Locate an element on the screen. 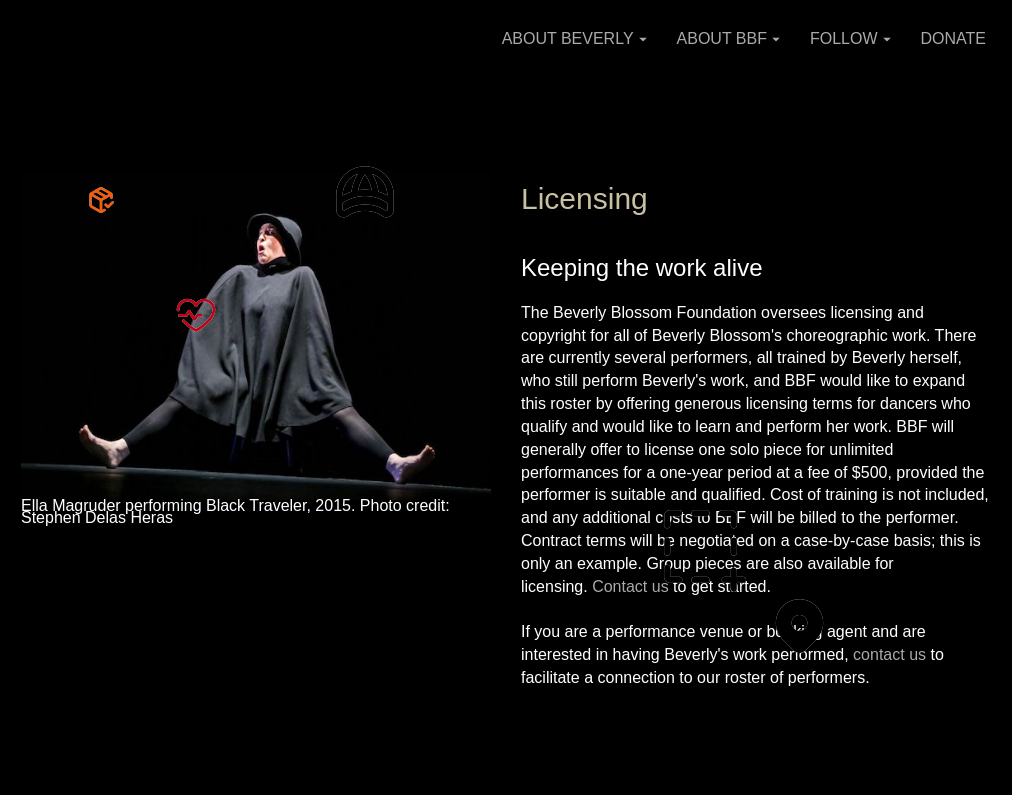  add to current selection is located at coordinates (700, 546).